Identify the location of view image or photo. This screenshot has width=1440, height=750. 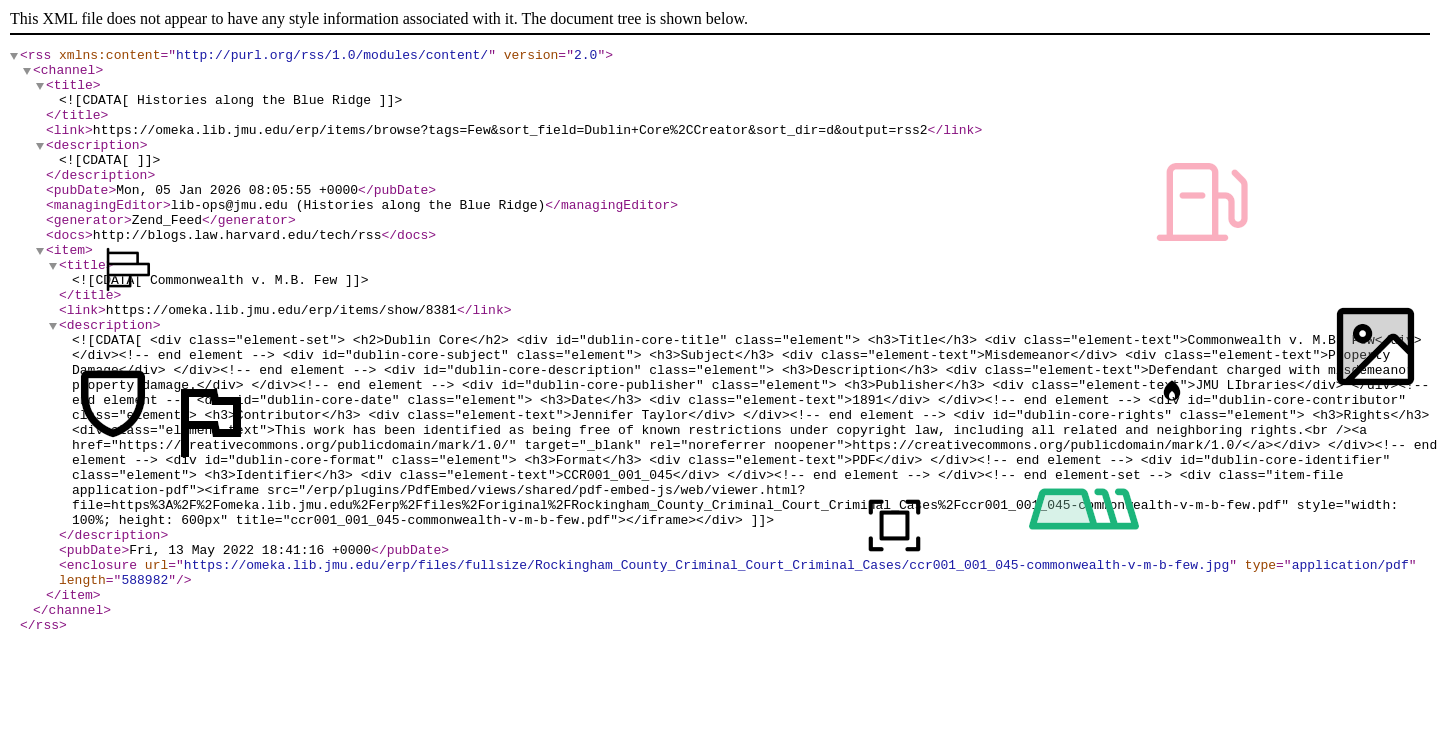
(1375, 346).